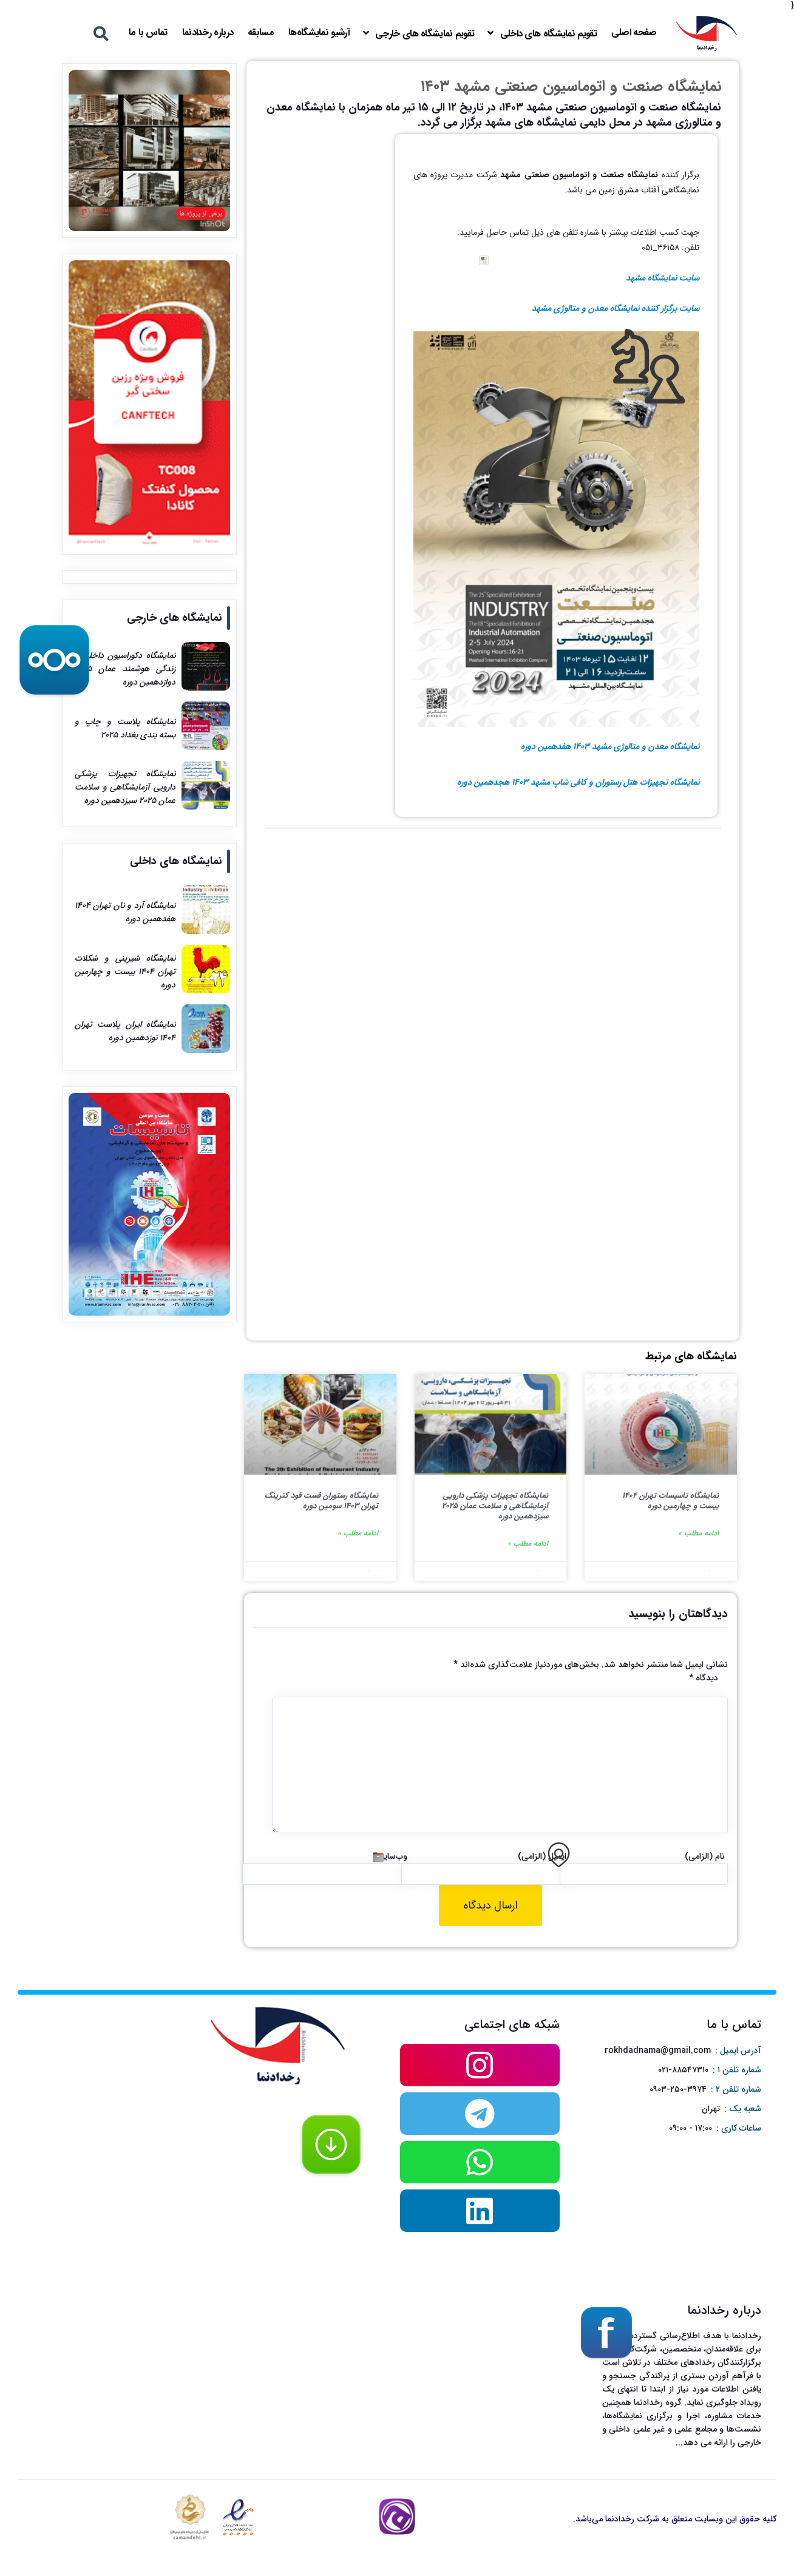  What do you see at coordinates (484, 260) in the screenshot?
I see `open desktop preferences or settings` at bounding box center [484, 260].